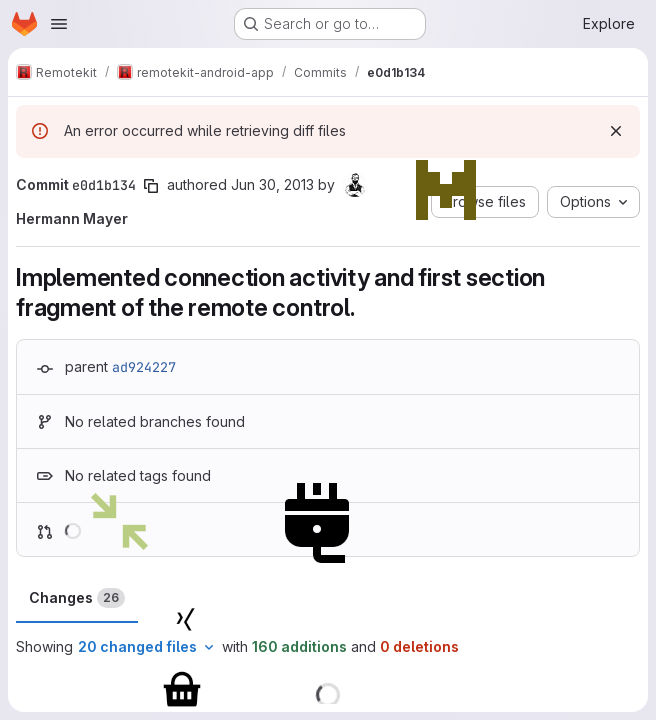 This screenshot has height=720, width=656. I want to click on collapse or minimize an expanded view, so click(119, 521).